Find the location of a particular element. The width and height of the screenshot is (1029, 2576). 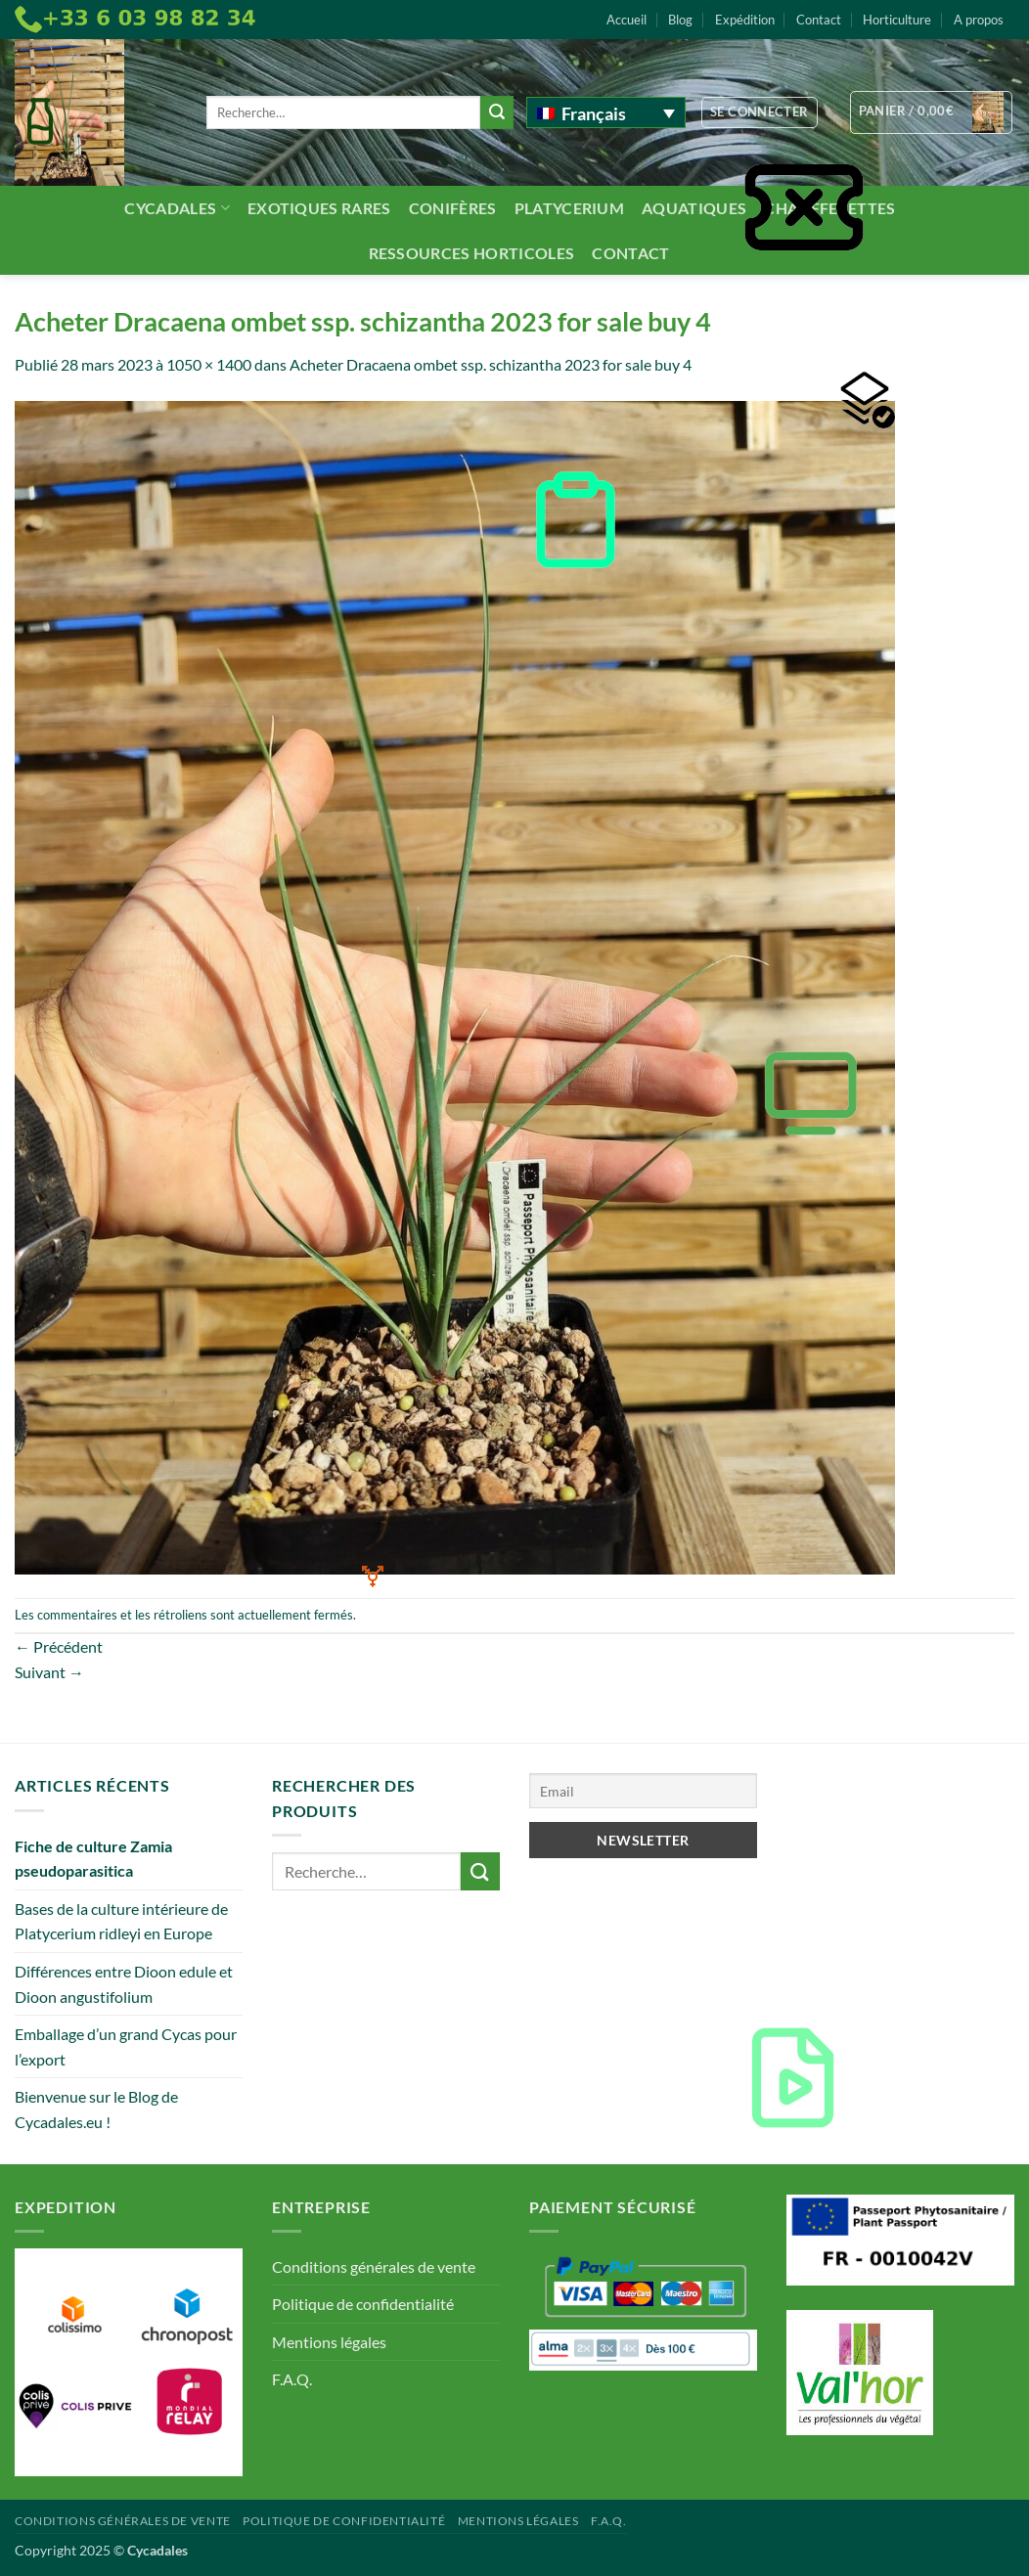

play a video file is located at coordinates (792, 2077).